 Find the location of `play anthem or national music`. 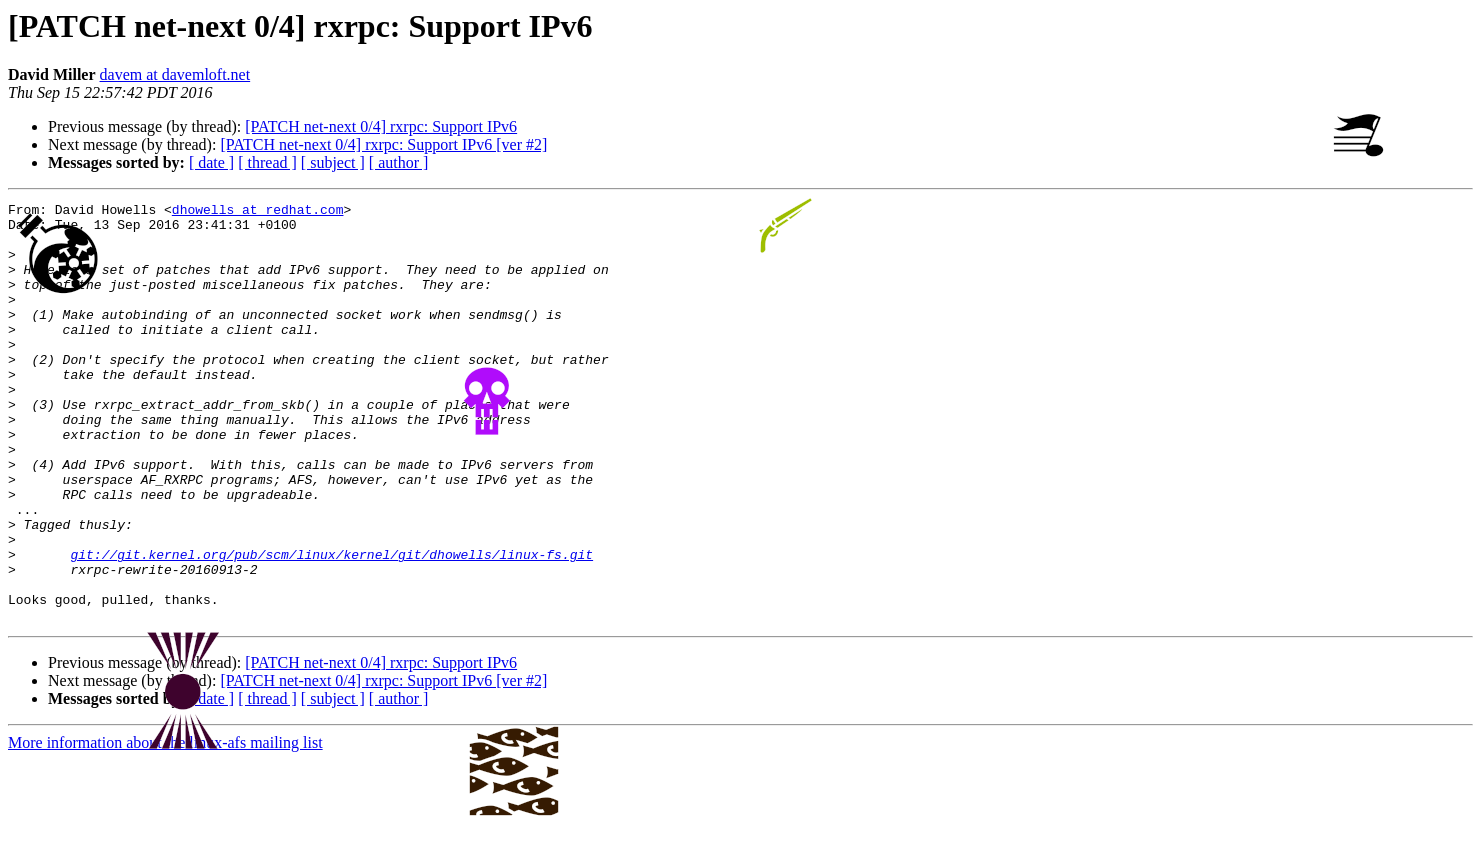

play anthem or national music is located at coordinates (1358, 135).